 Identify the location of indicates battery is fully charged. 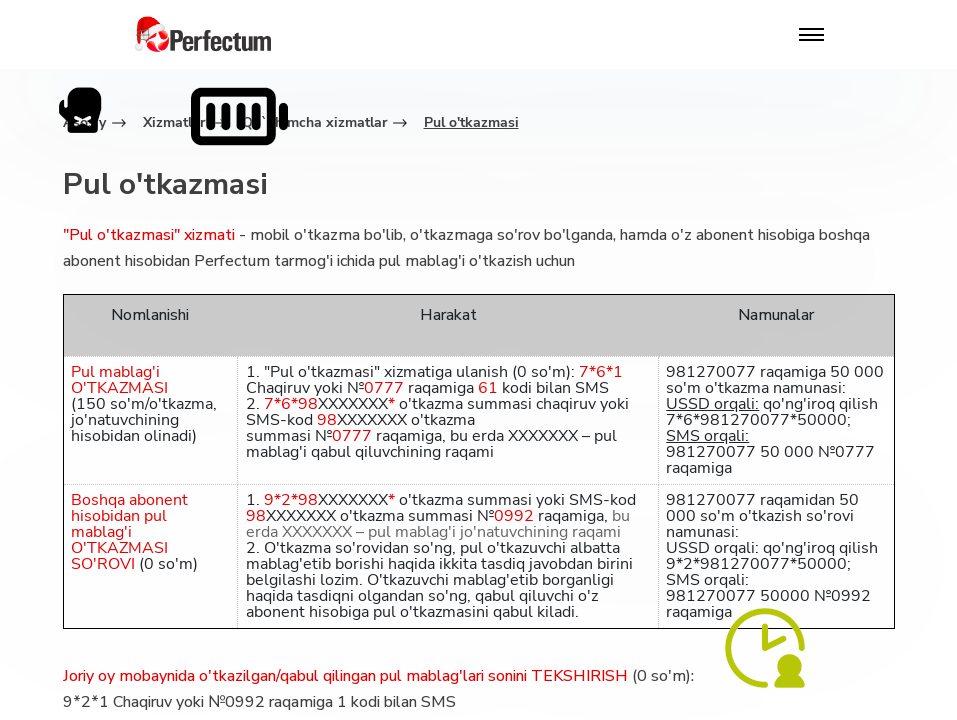
(239, 116).